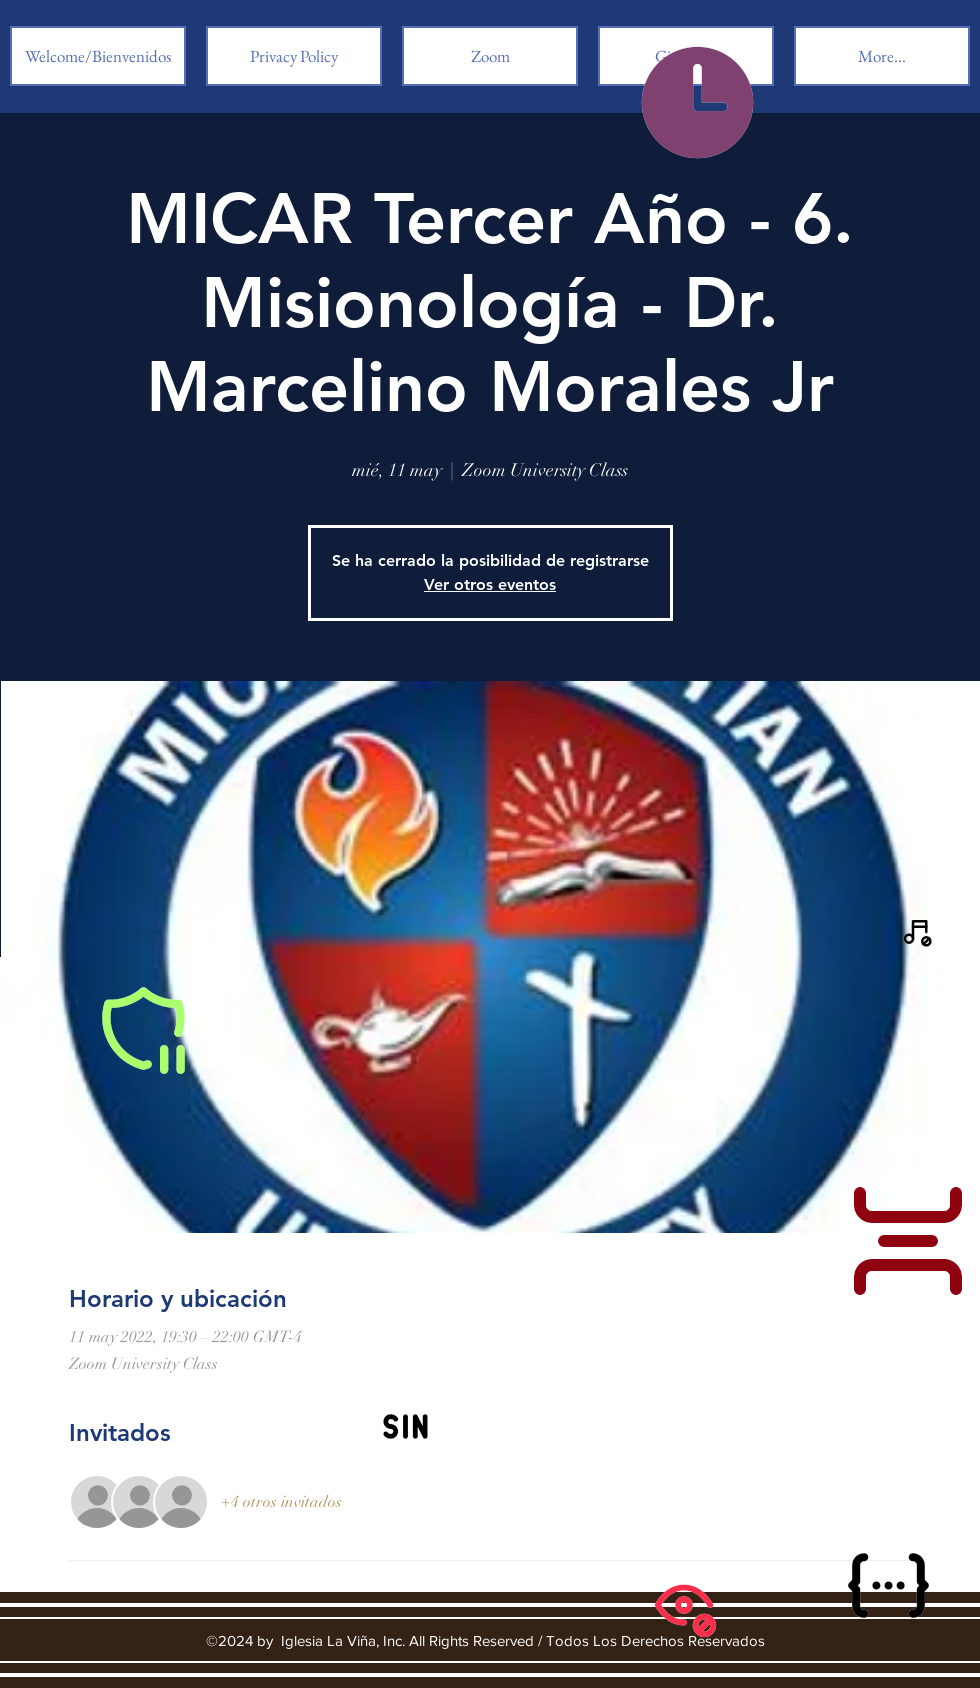  Describe the element at coordinates (917, 932) in the screenshot. I see `cancel or stop music playback` at that location.